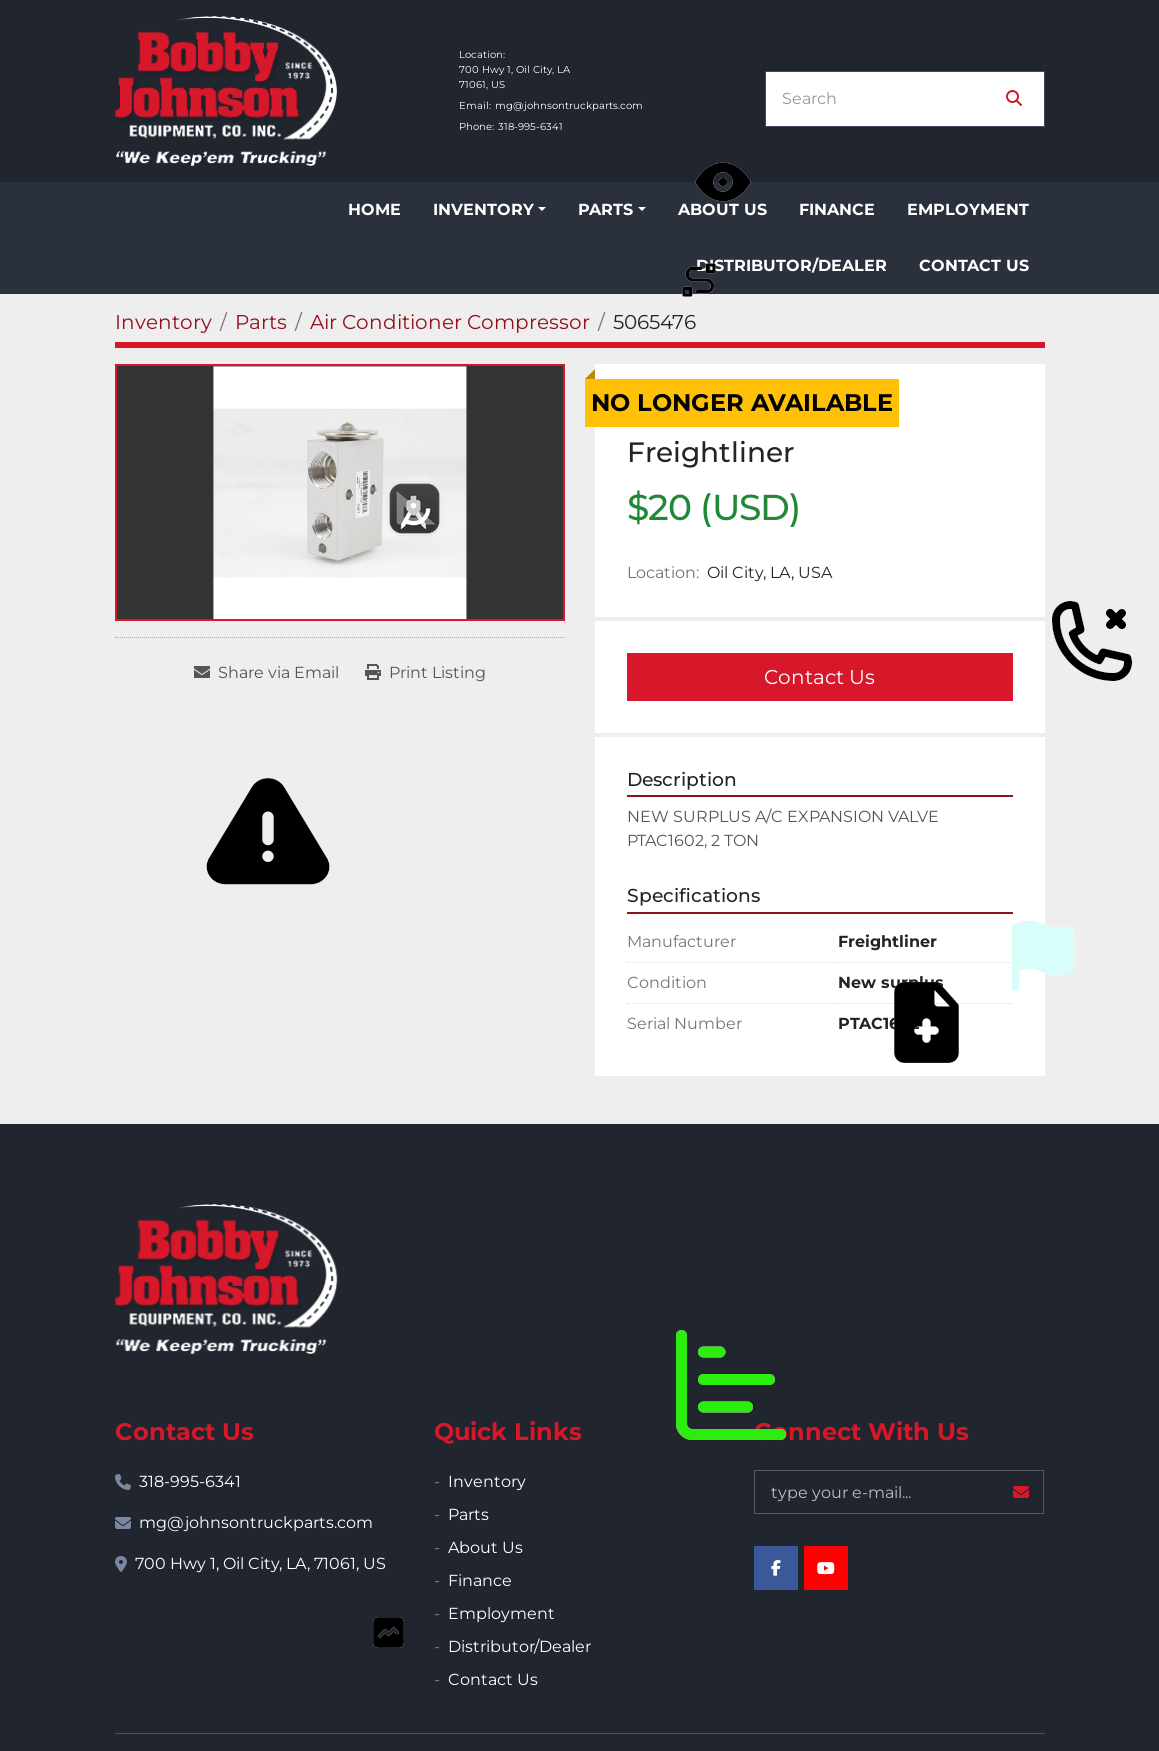 This screenshot has width=1159, height=1751. Describe the element at coordinates (268, 834) in the screenshot. I see `indicates a warning or caution state` at that location.